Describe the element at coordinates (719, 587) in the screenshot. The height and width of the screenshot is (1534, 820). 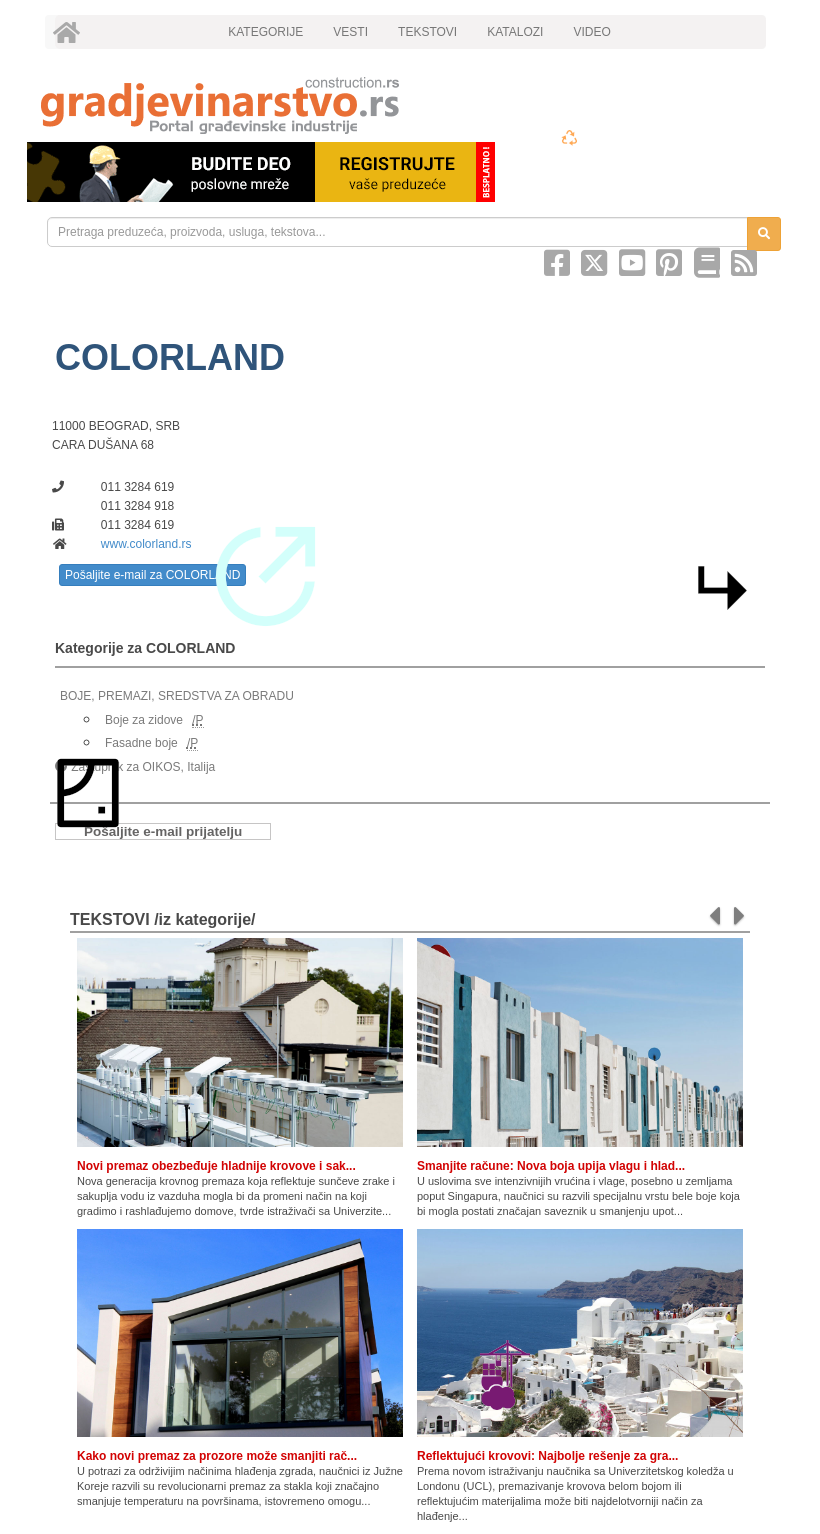
I see `reply to a message or comment` at that location.